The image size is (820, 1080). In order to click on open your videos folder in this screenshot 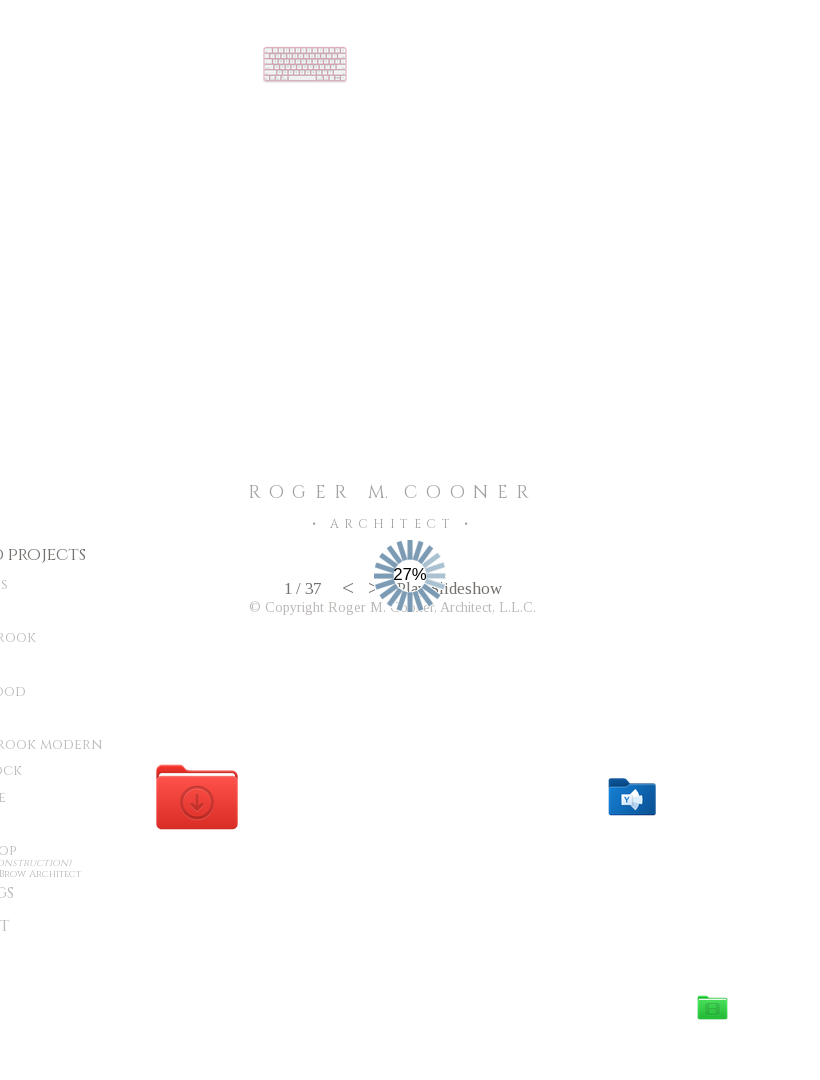, I will do `click(712, 1007)`.